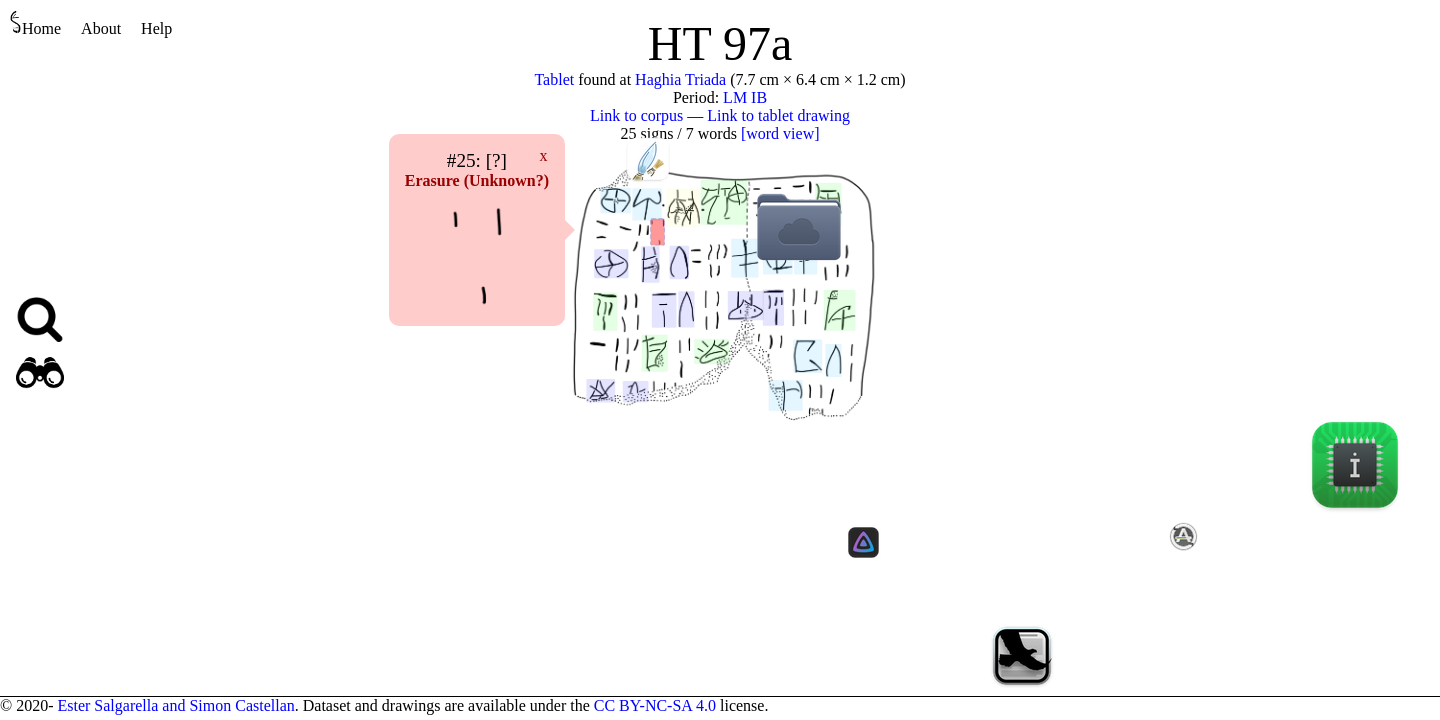  What do you see at coordinates (1183, 536) in the screenshot?
I see `open the software update manager` at bounding box center [1183, 536].